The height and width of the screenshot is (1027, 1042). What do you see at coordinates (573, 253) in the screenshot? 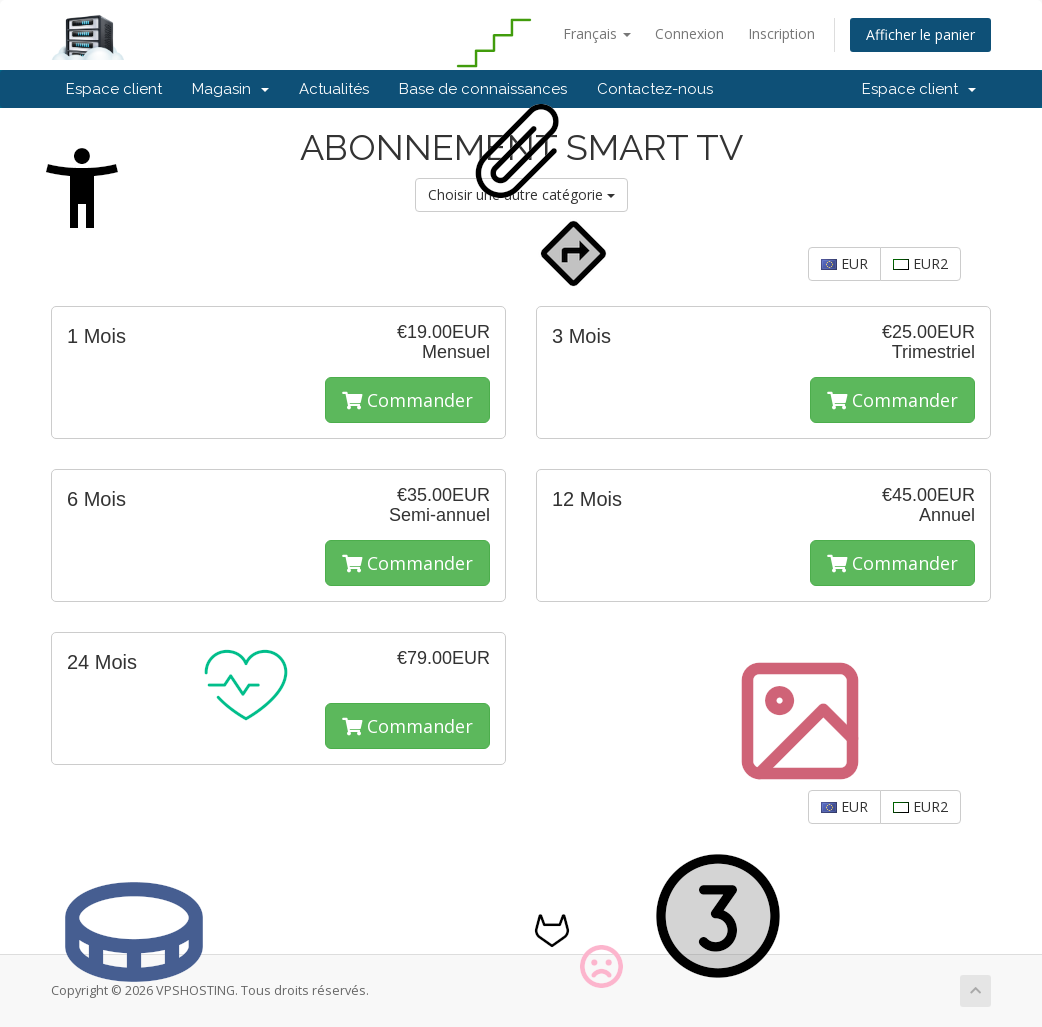
I see `get directions to a location` at bounding box center [573, 253].